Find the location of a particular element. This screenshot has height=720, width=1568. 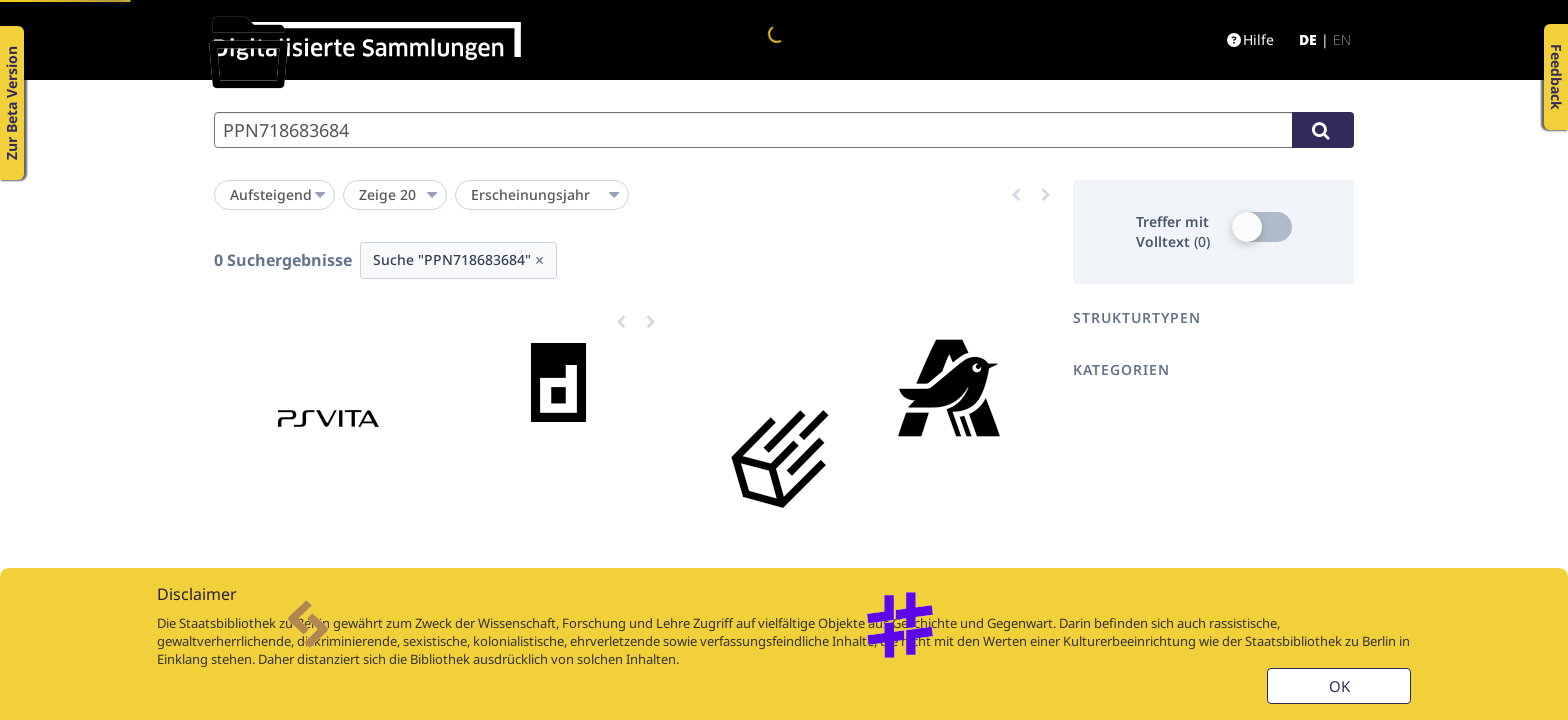

Auchan retail store app or website is located at coordinates (949, 388).